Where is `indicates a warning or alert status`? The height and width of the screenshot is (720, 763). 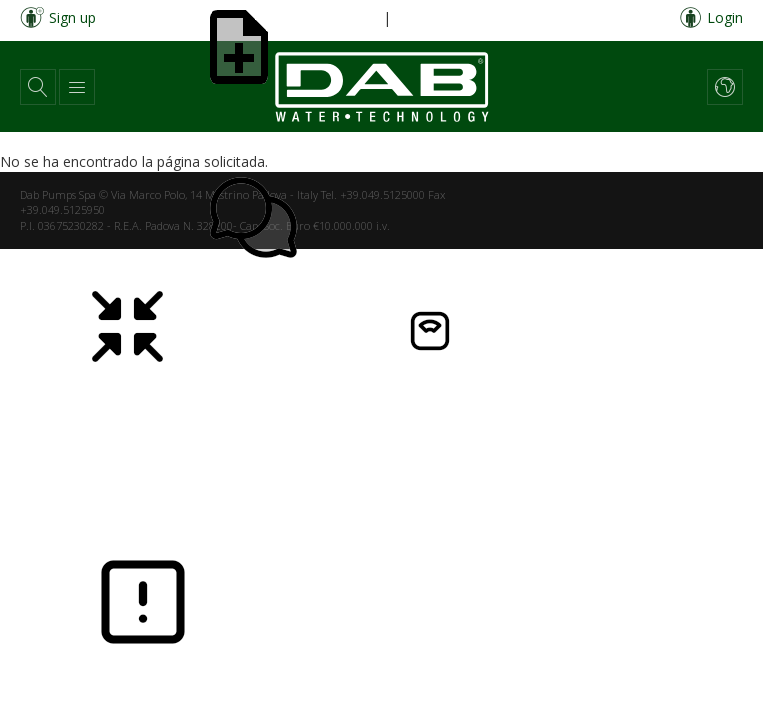
indicates a warning or alert status is located at coordinates (143, 602).